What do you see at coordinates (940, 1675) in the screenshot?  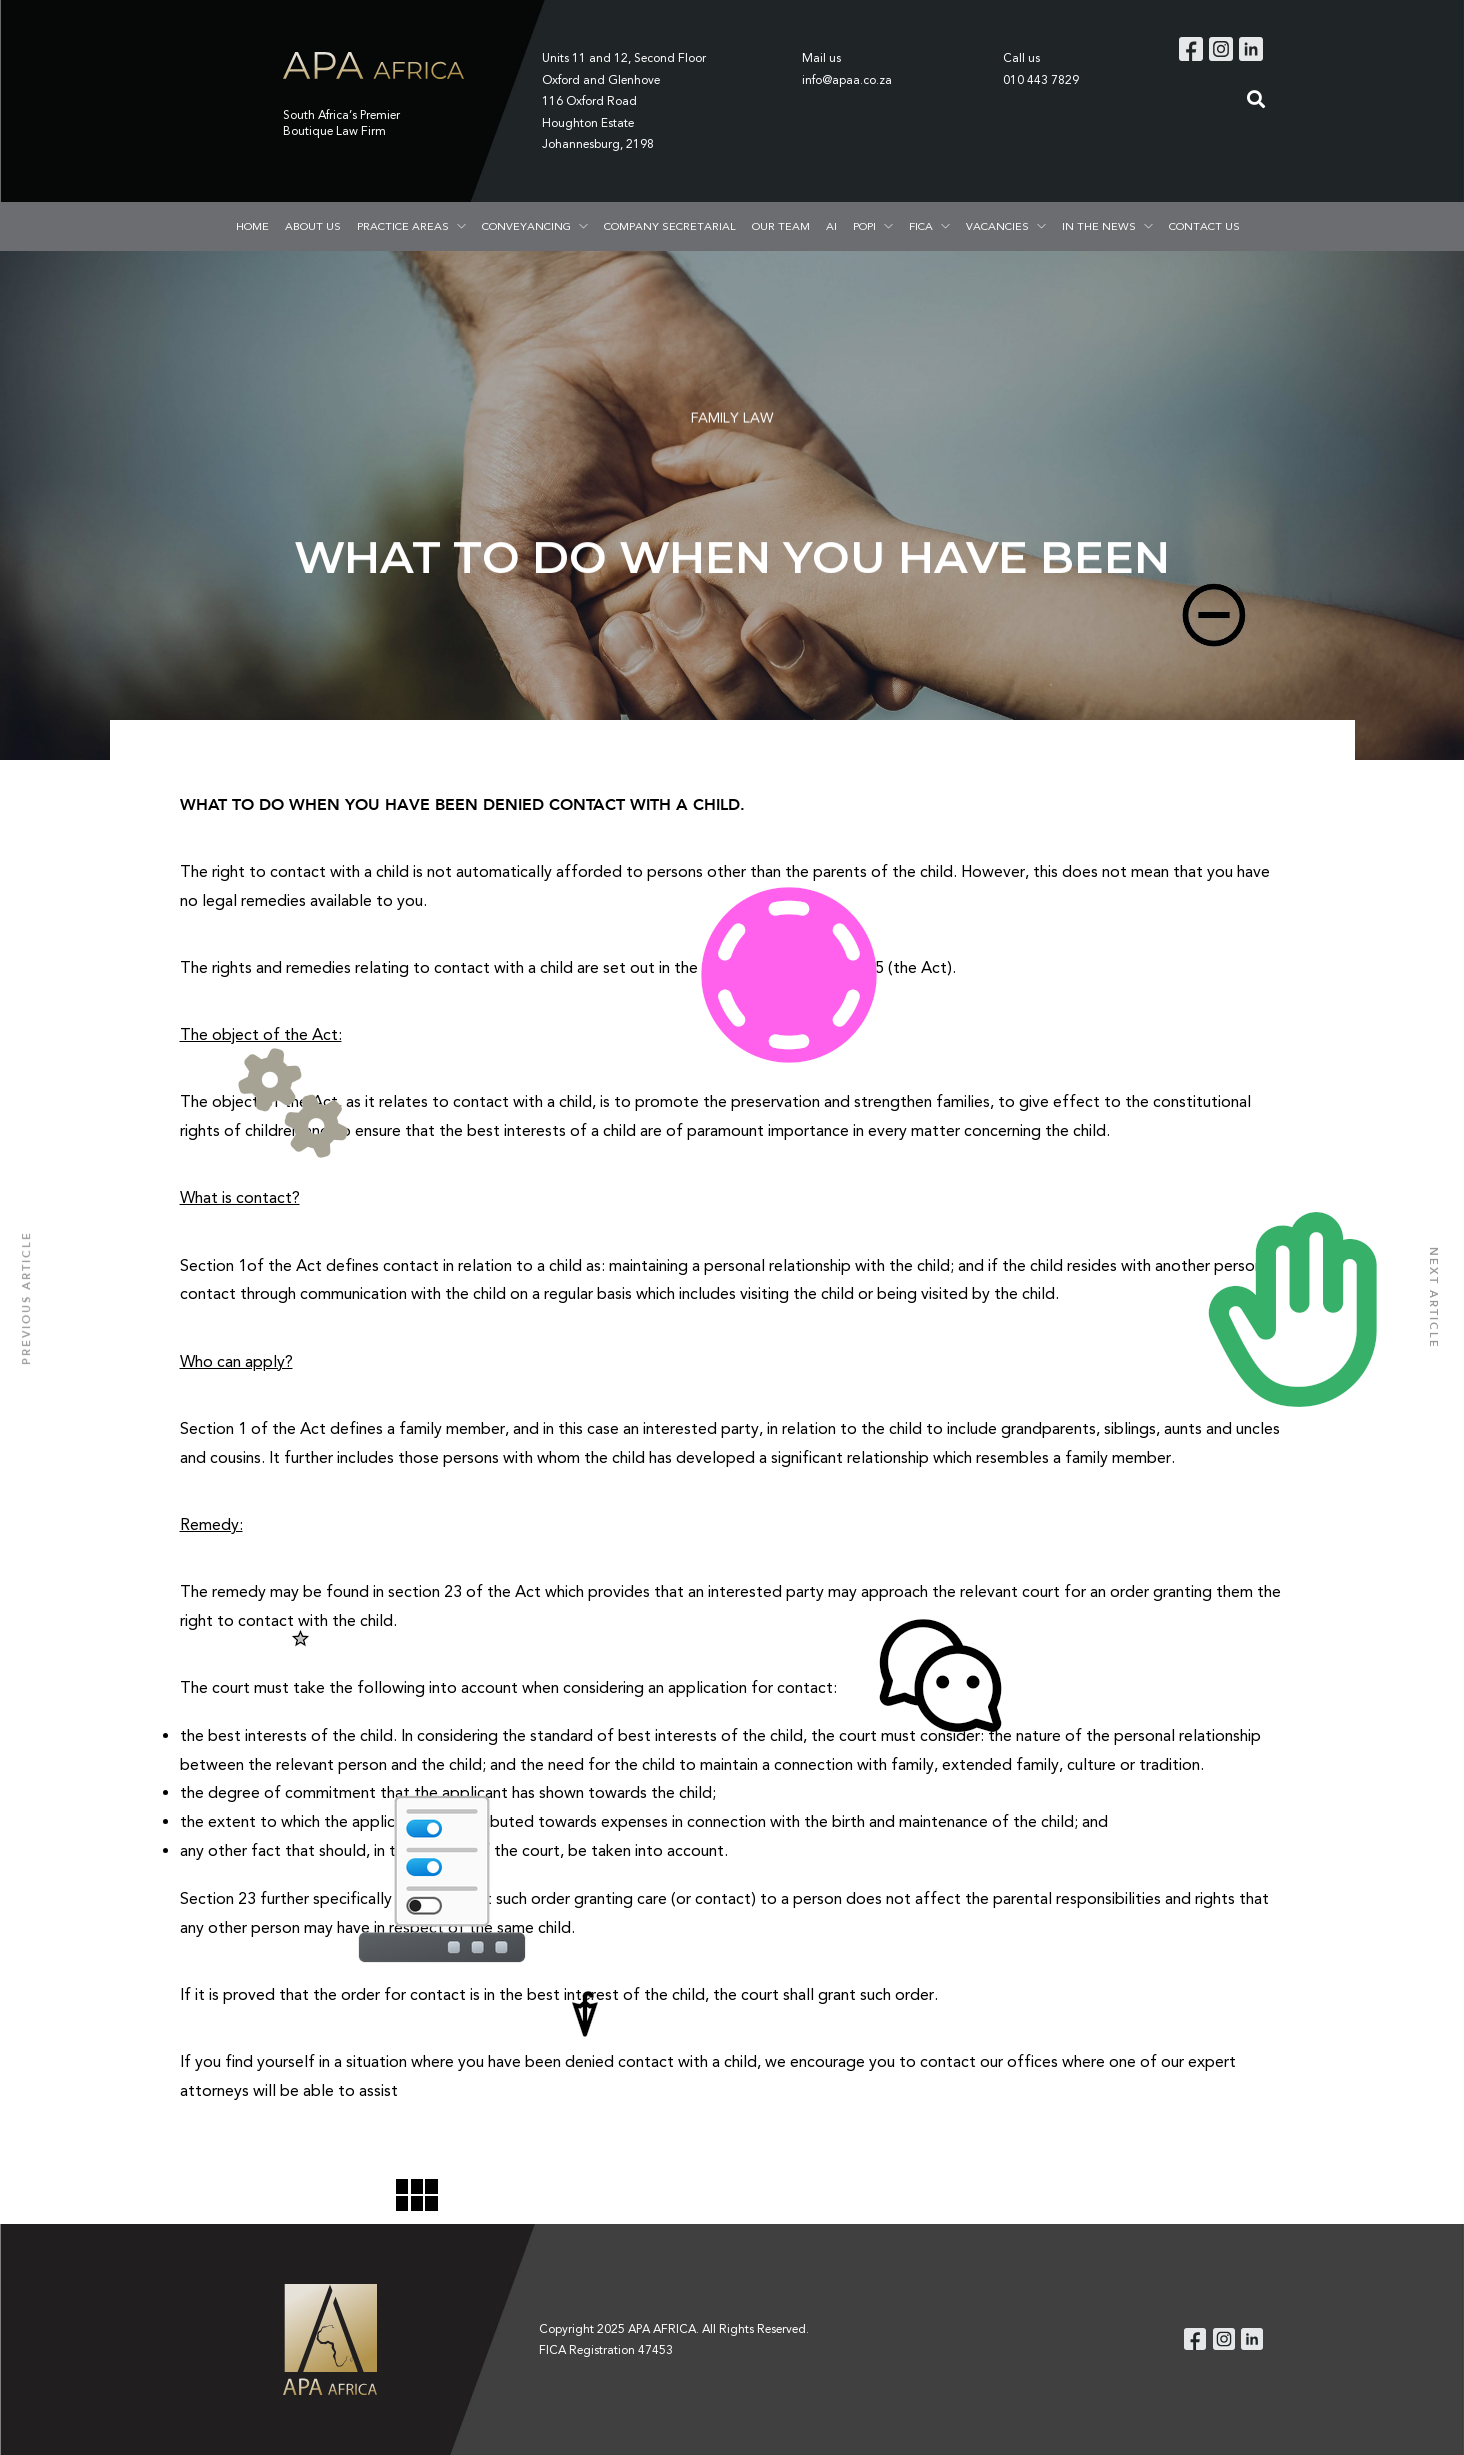 I see `open WeChat messaging app` at bounding box center [940, 1675].